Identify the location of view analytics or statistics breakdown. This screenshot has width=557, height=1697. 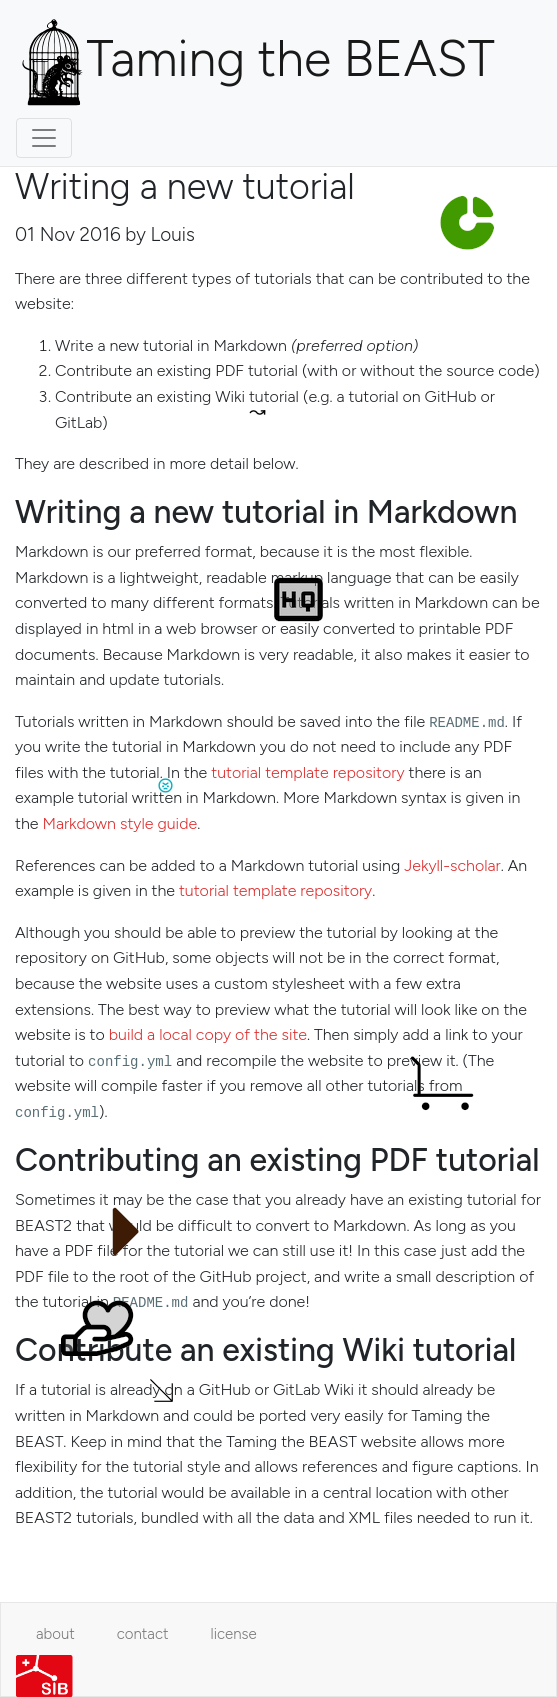
(467, 222).